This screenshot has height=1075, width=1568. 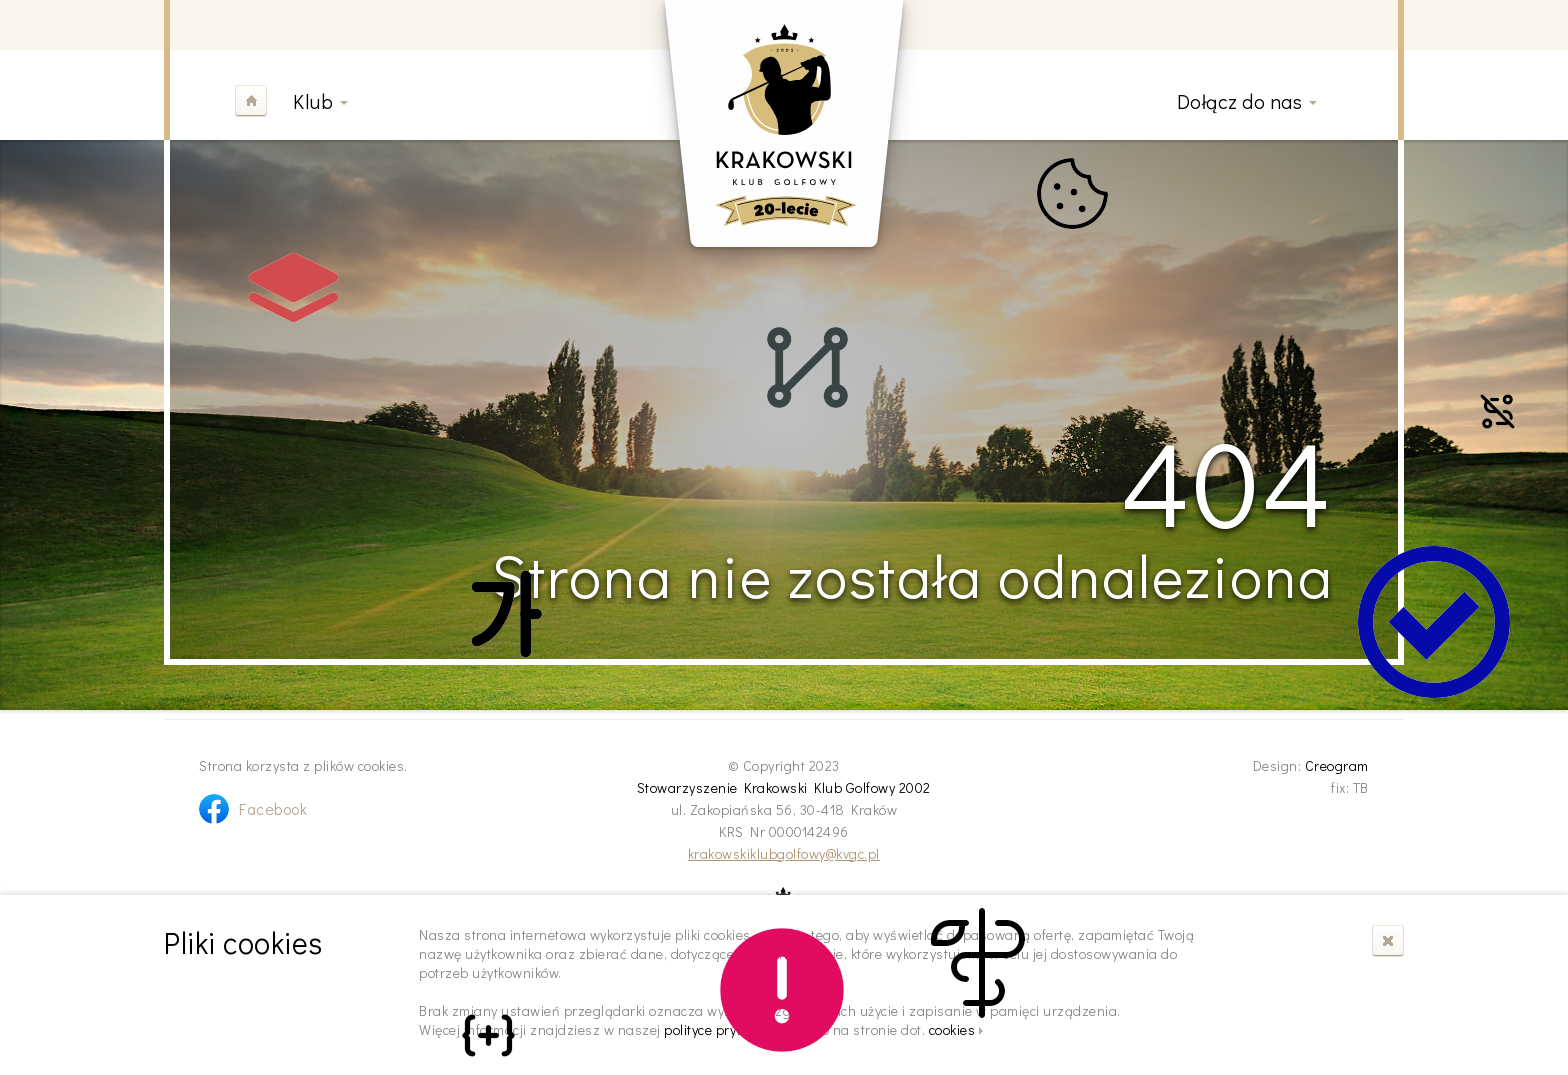 I want to click on switch to korean keyboard input, so click(x=504, y=614).